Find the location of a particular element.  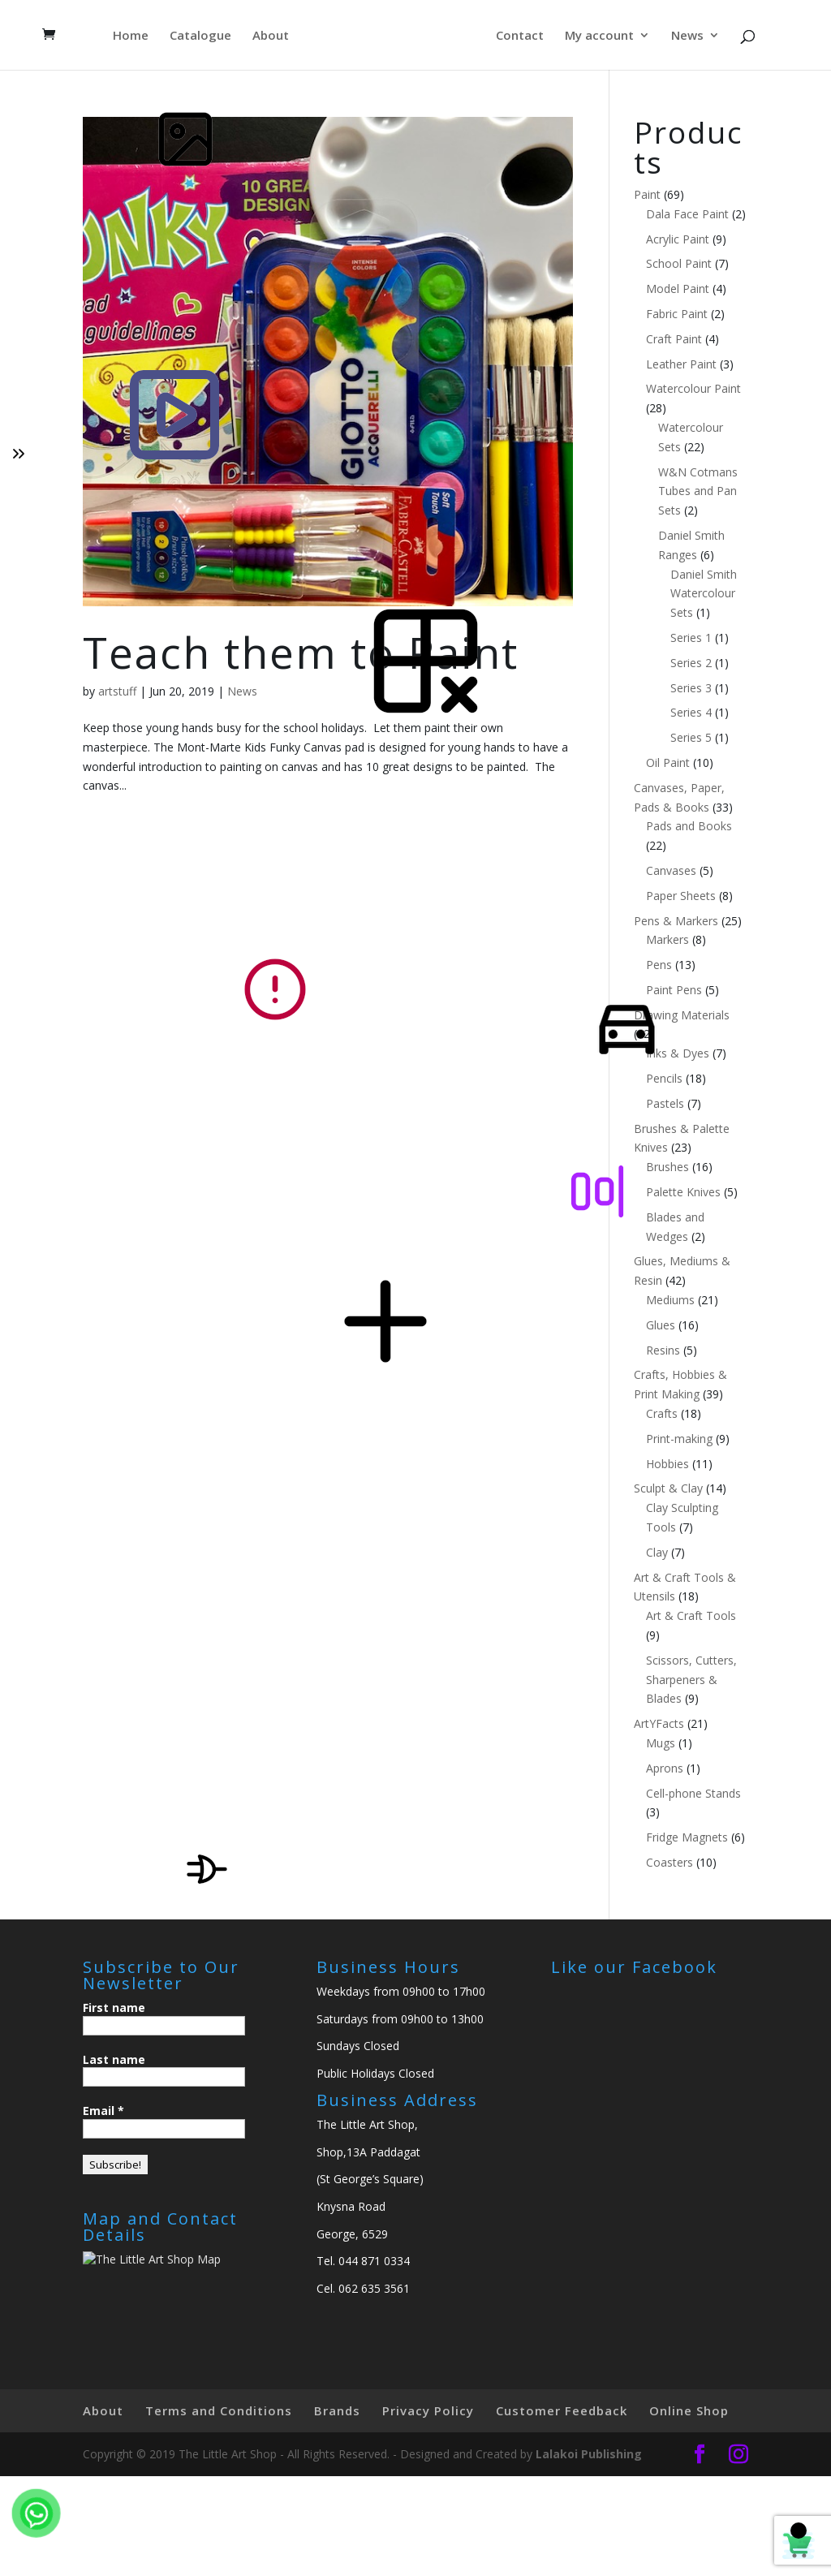

indicates it's time to leave for your destination is located at coordinates (626, 1029).